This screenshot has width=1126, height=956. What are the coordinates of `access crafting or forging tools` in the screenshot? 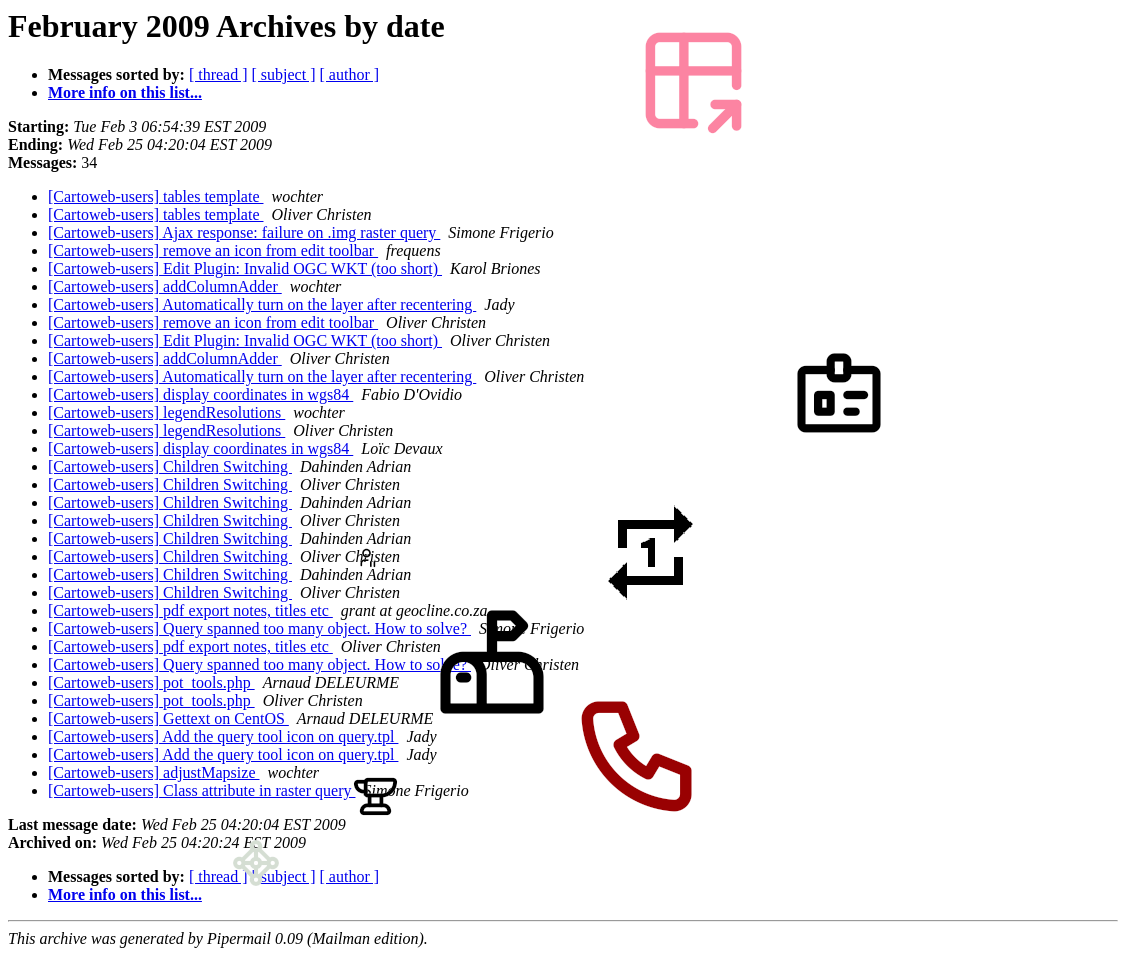 It's located at (375, 795).